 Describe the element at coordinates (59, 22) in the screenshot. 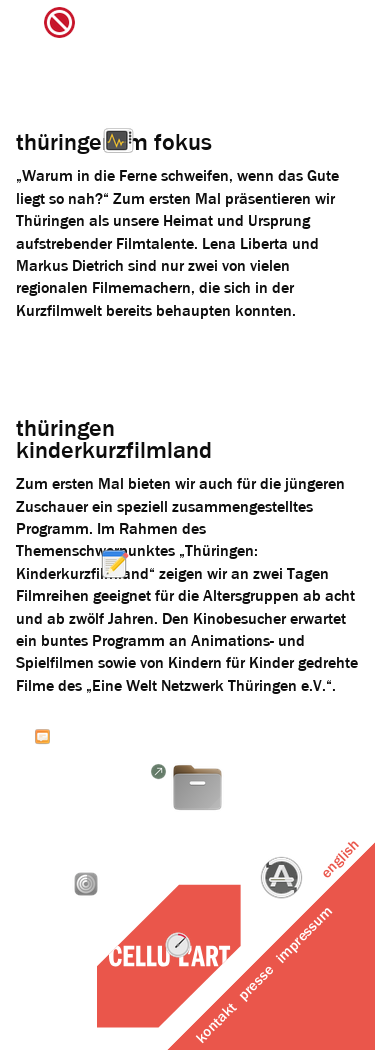

I see `delete or remove selected item` at that location.